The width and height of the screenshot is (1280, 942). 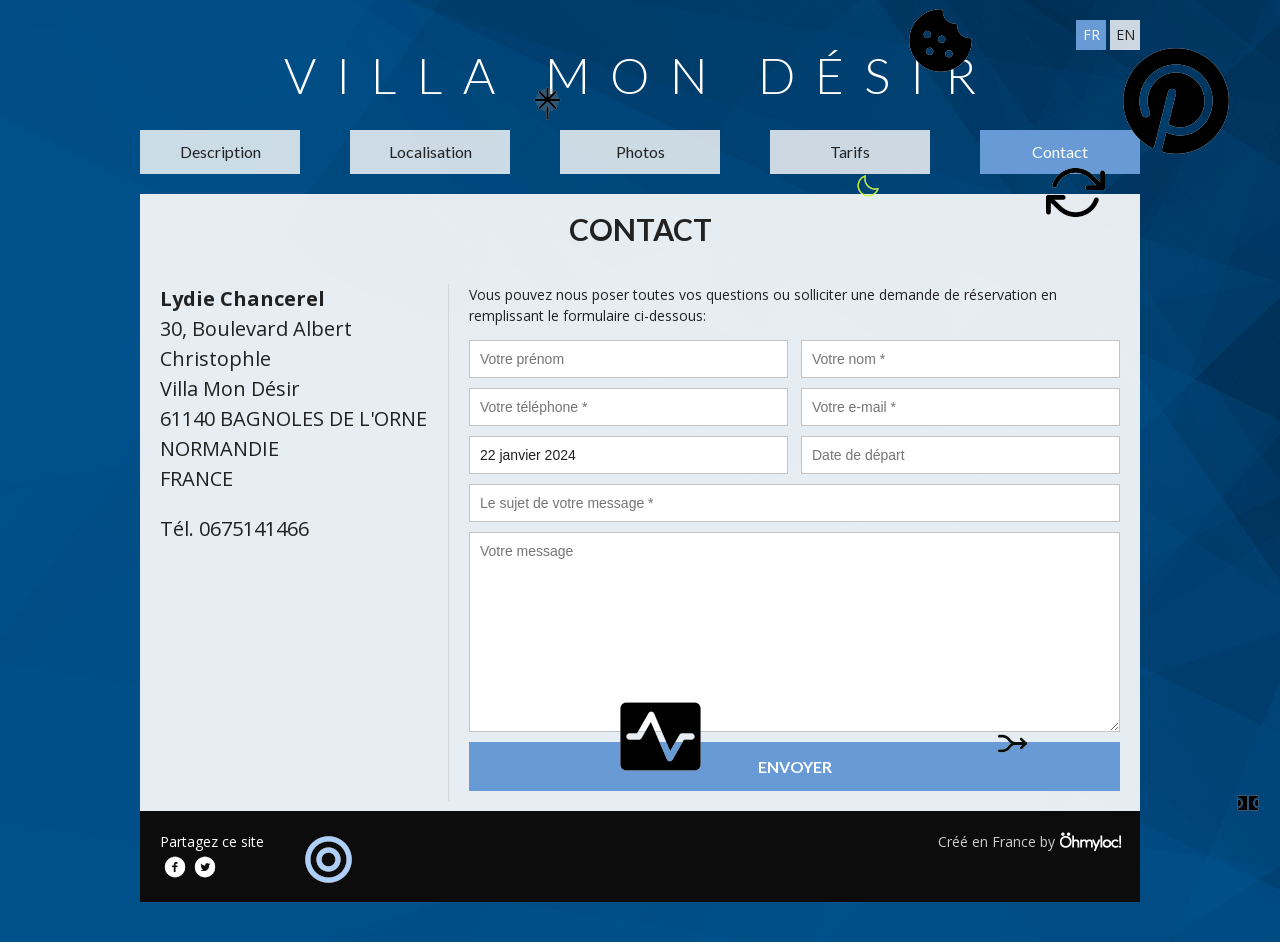 What do you see at coordinates (1075, 192) in the screenshot?
I see `refresh or reload content` at bounding box center [1075, 192].